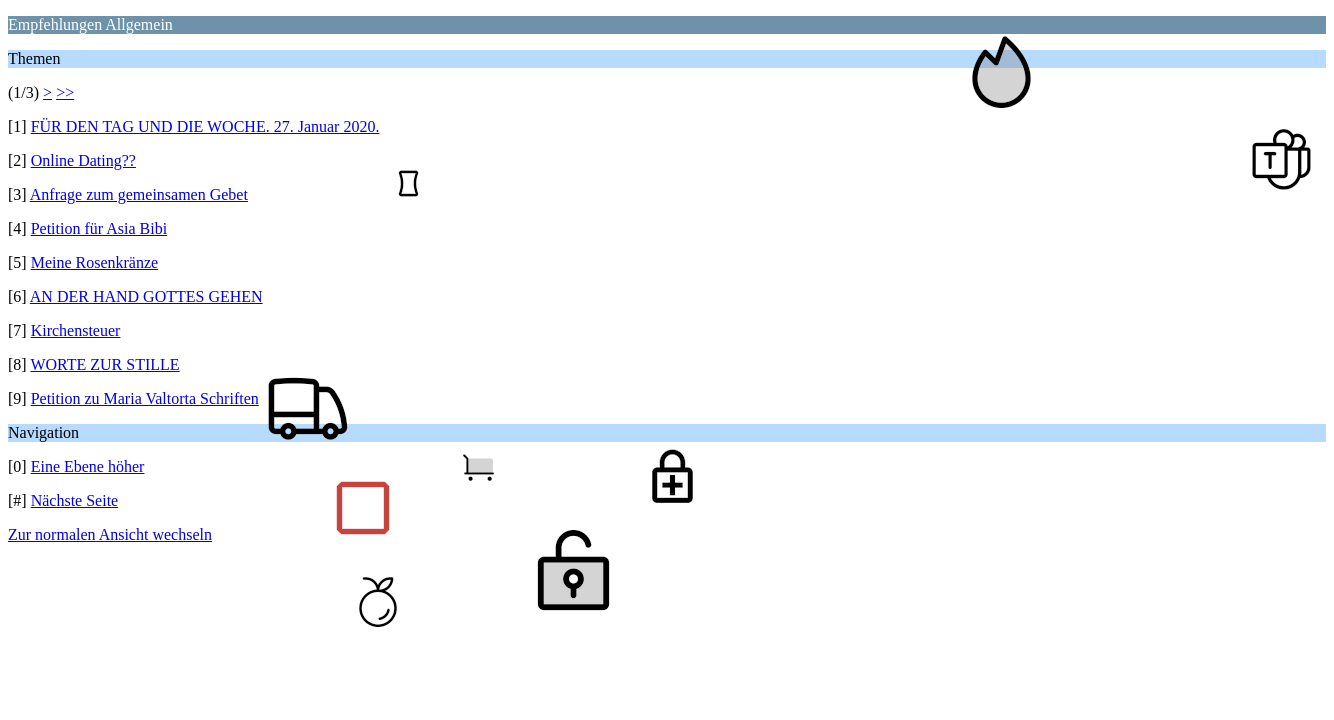 The width and height of the screenshot is (1334, 720). Describe the element at coordinates (1281, 160) in the screenshot. I see `open microsoft teams` at that location.